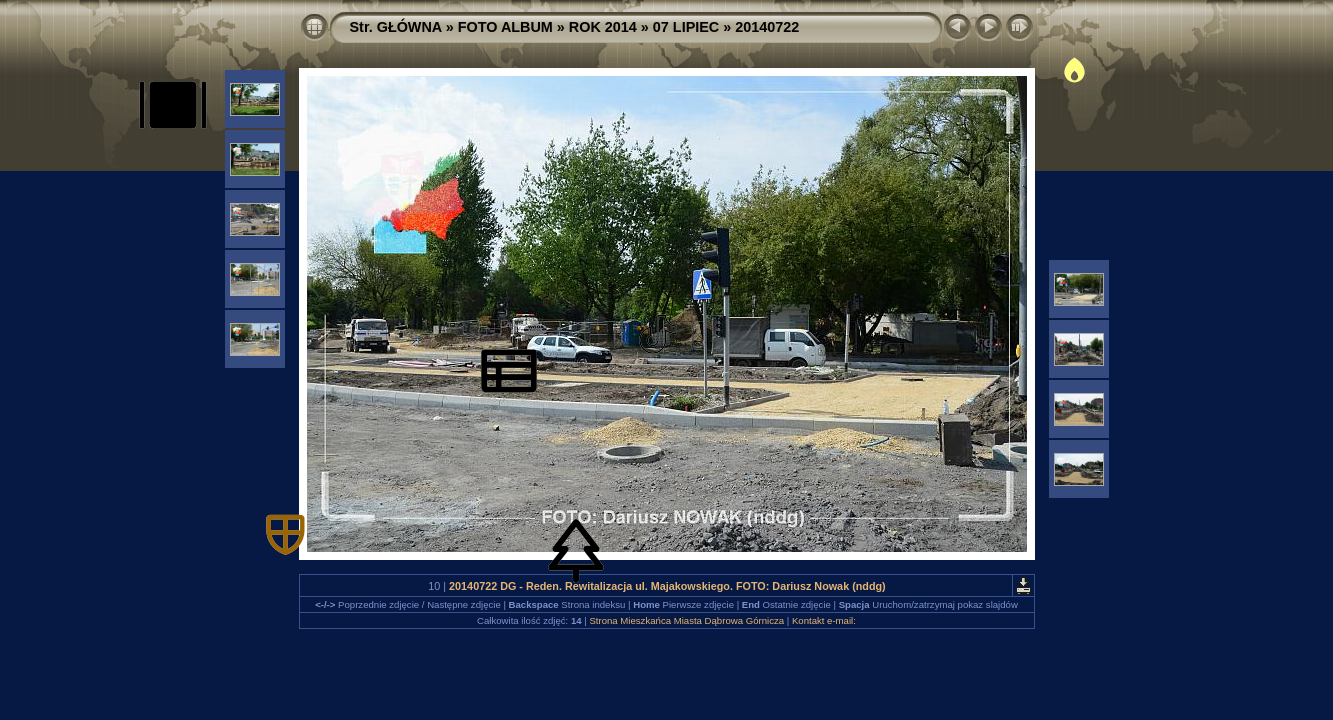  I want to click on indicates parks or nature areas on a map, so click(576, 551).